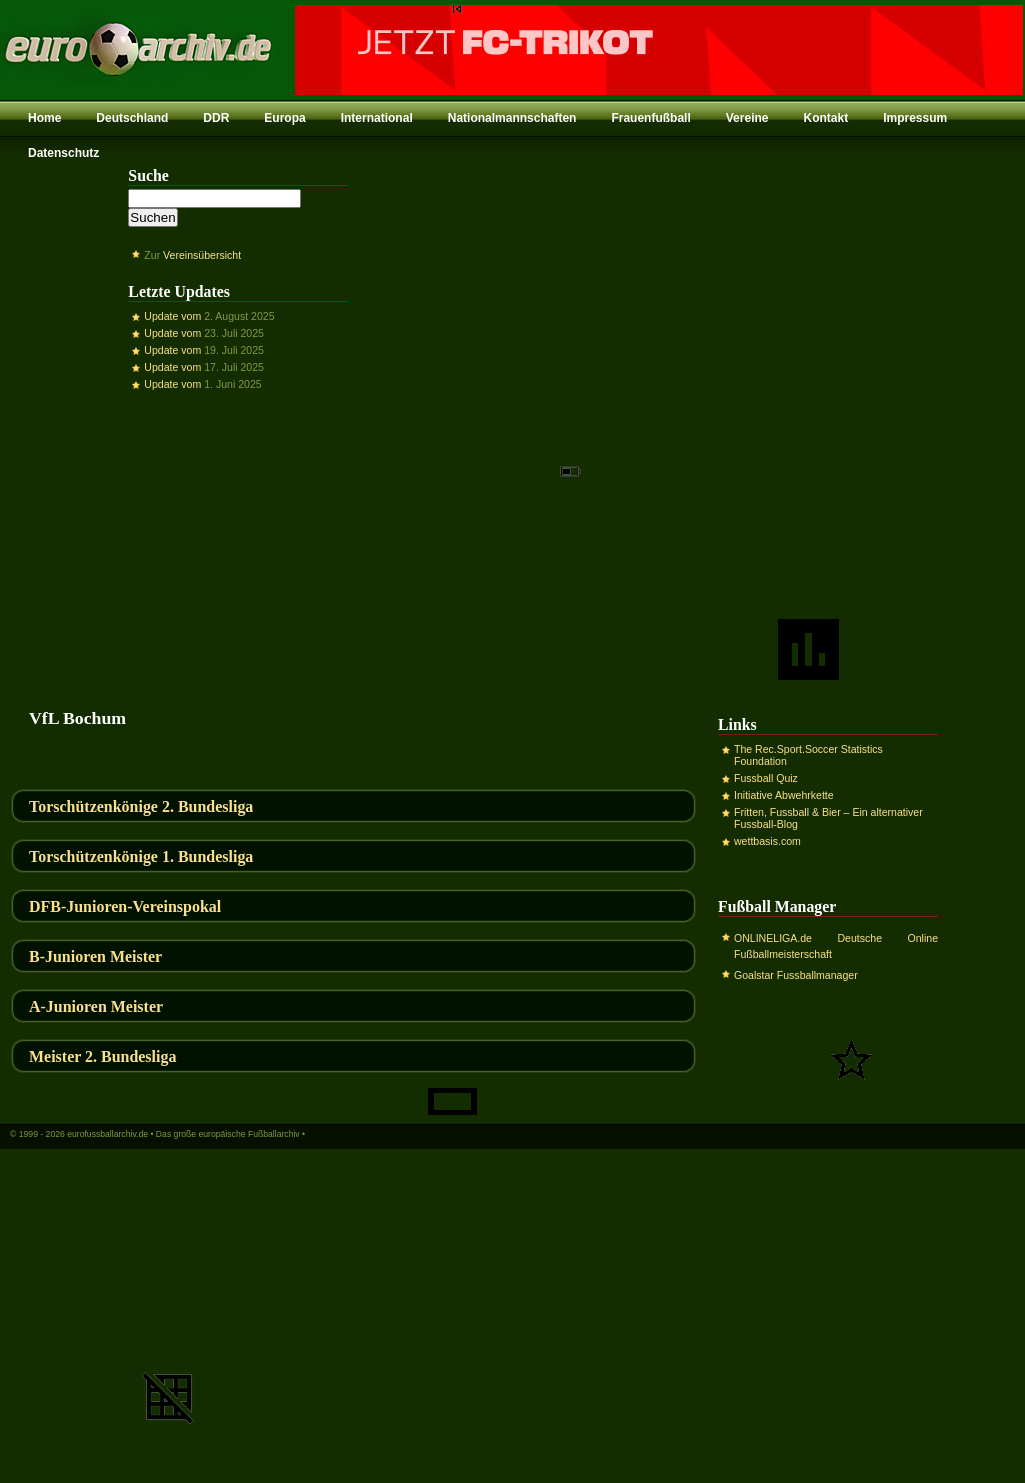 The width and height of the screenshot is (1025, 1483). I want to click on insert a chart or graph into a document, so click(808, 649).